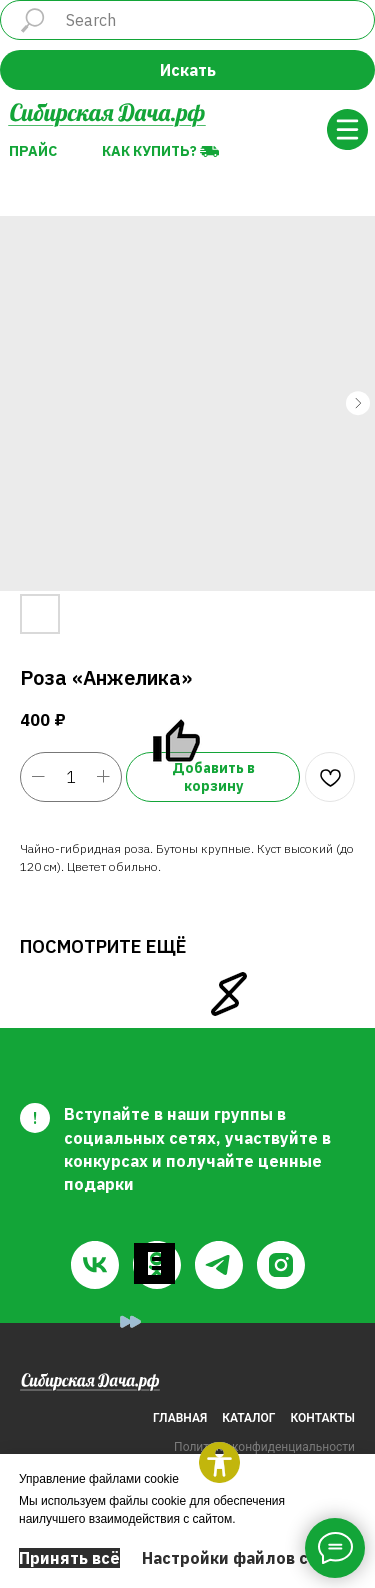 Image resolution: width=375 pixels, height=1588 pixels. I want to click on indicates explicit content warning, so click(154, 1263).